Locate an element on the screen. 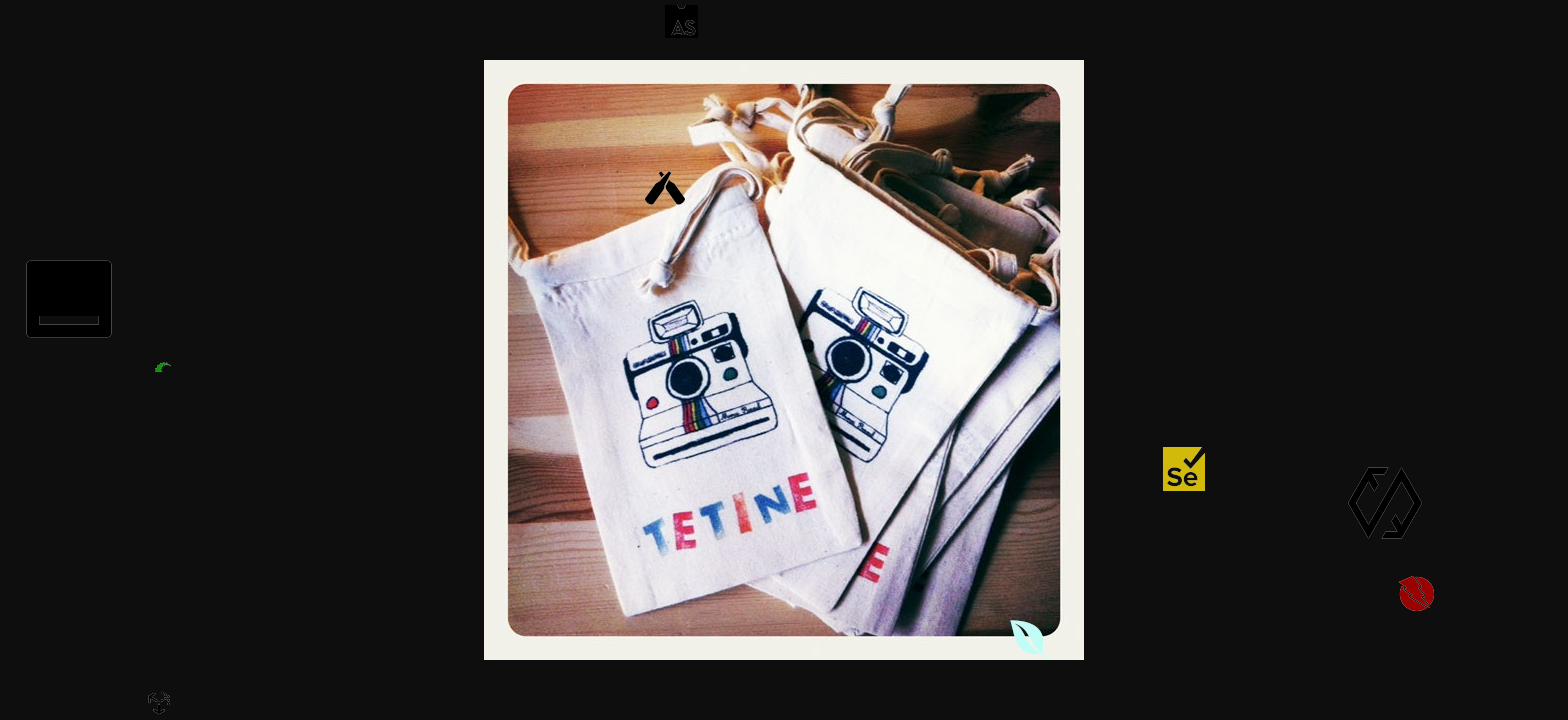  ruby on rails framework logo is located at coordinates (163, 367).